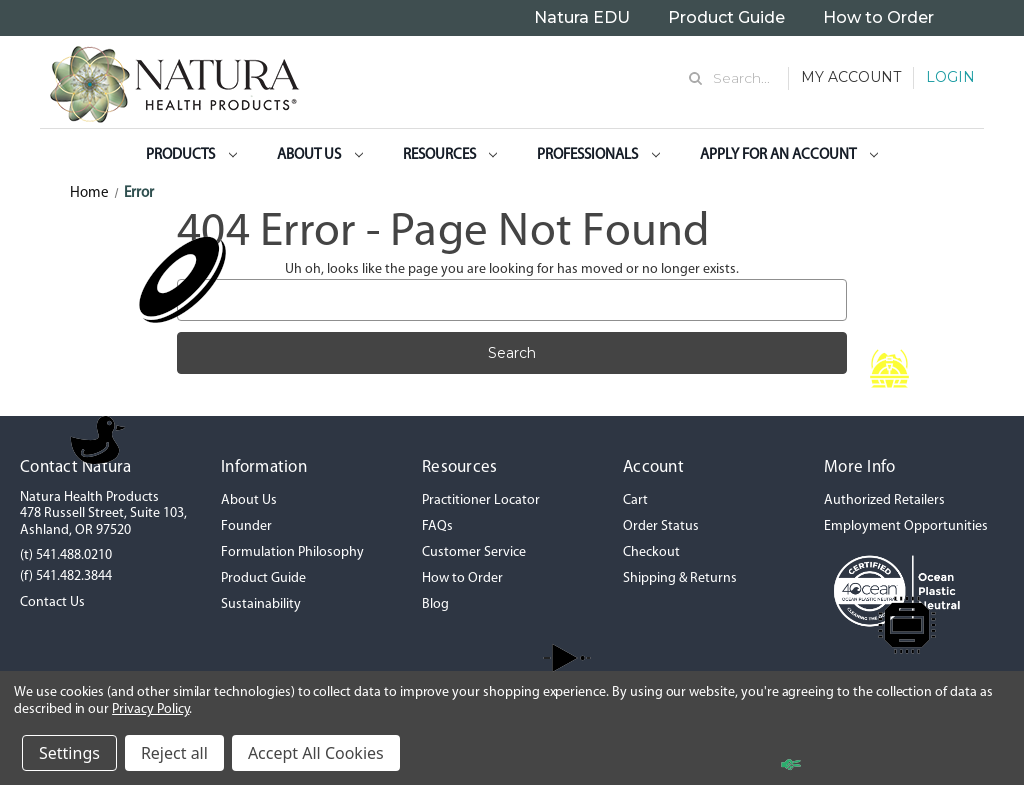 The width and height of the screenshot is (1024, 785). What do you see at coordinates (889, 368) in the screenshot?
I see `access grain storage facilities` at bounding box center [889, 368].